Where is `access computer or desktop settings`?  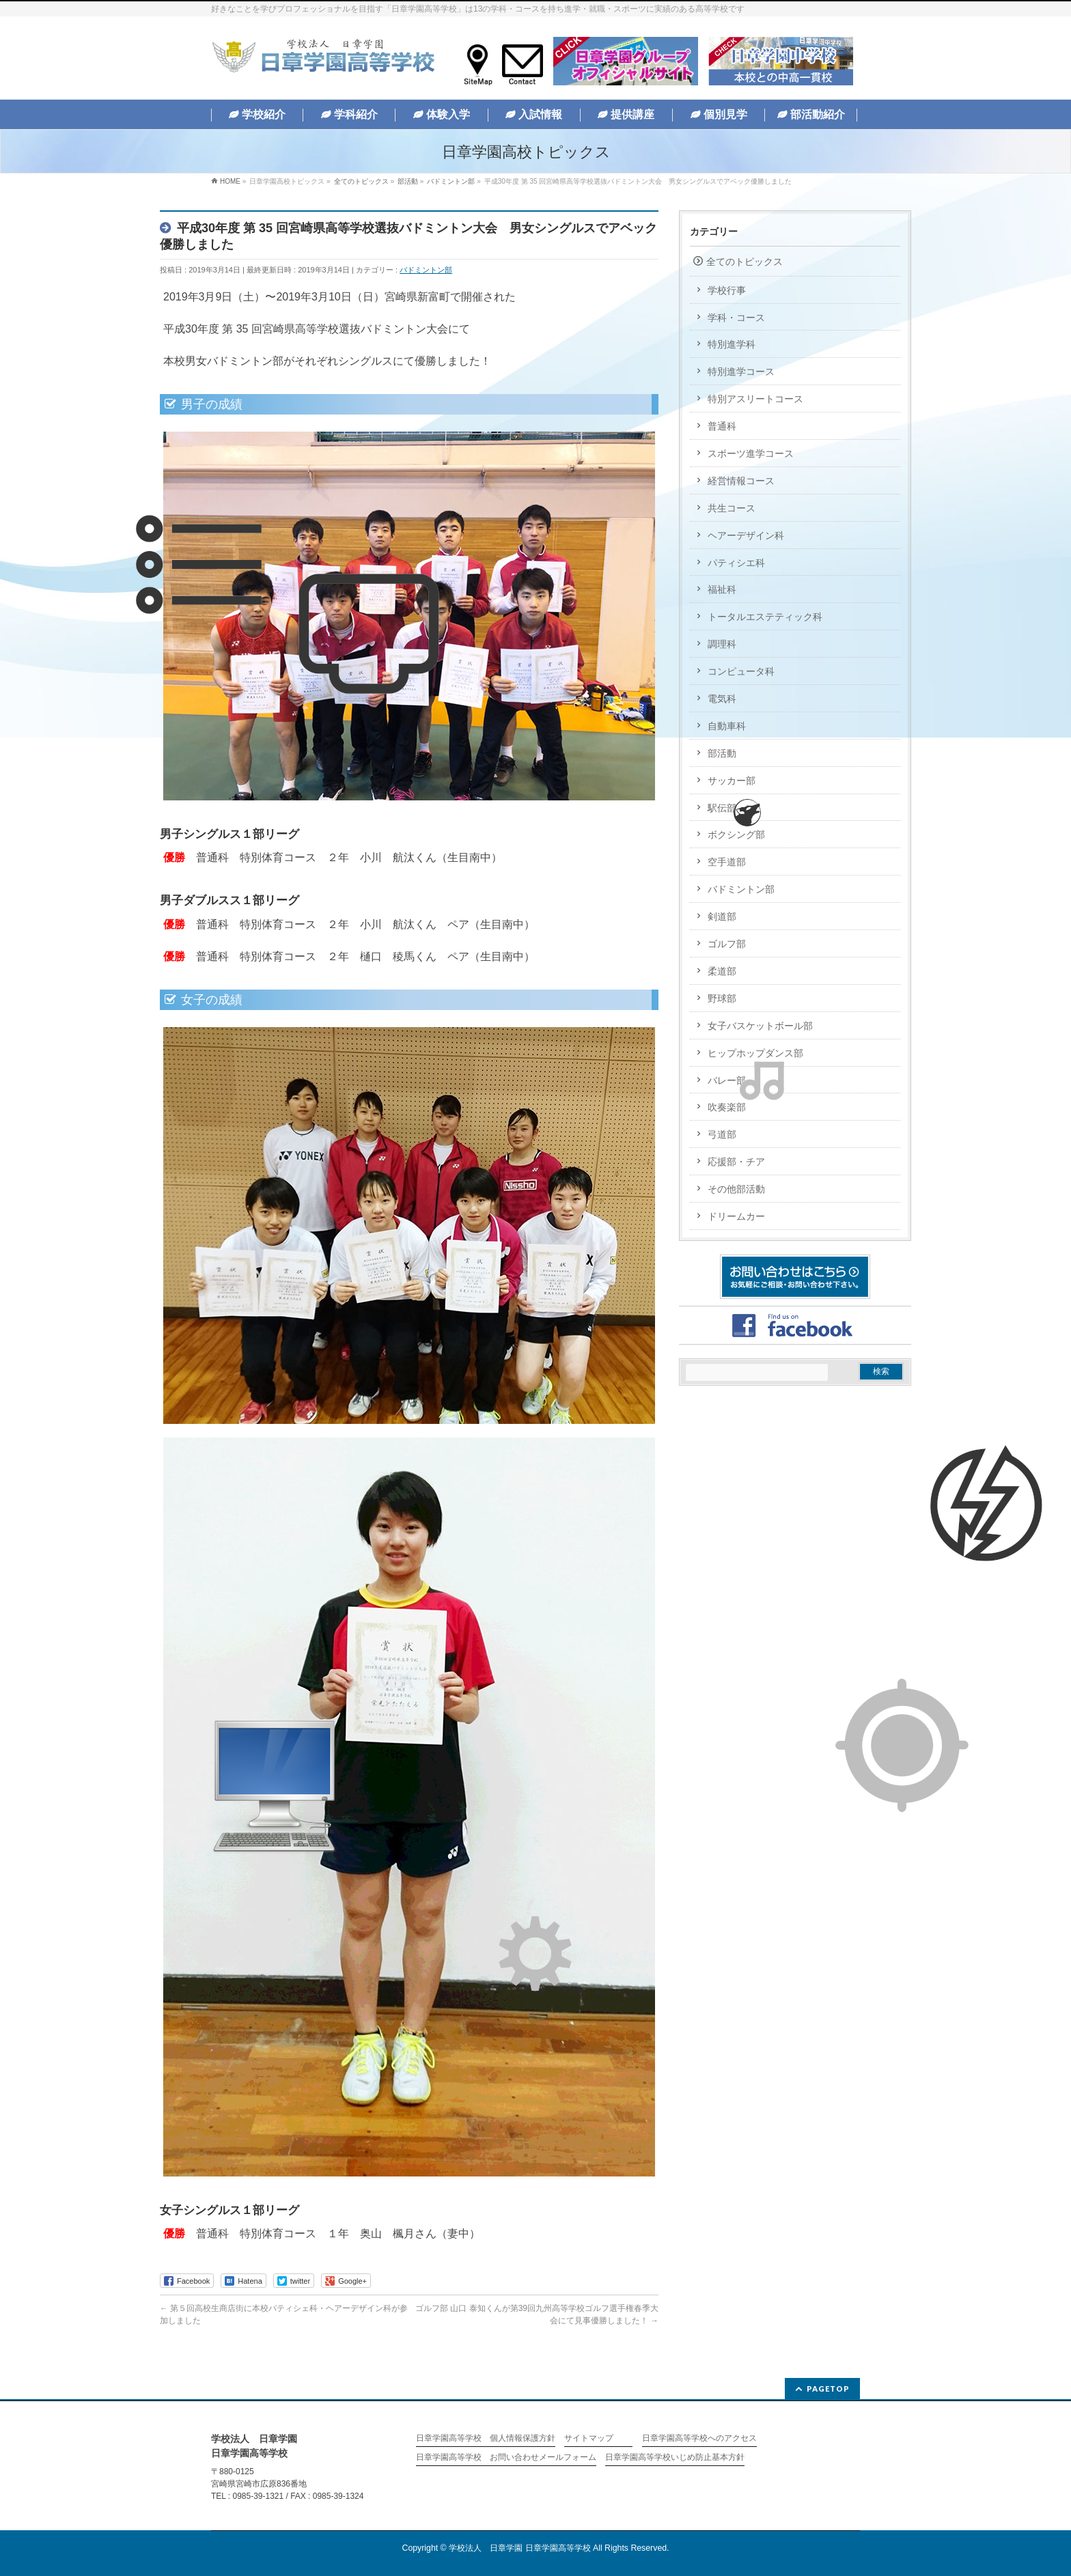 access computer or desktop settings is located at coordinates (275, 1788).